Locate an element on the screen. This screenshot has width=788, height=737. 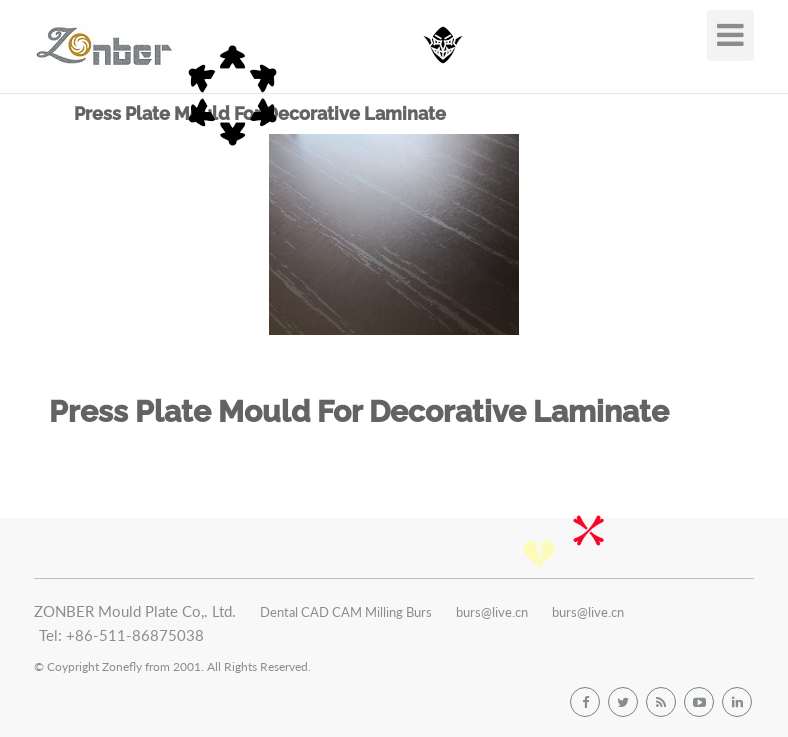
view players in a game lobby is located at coordinates (232, 95).